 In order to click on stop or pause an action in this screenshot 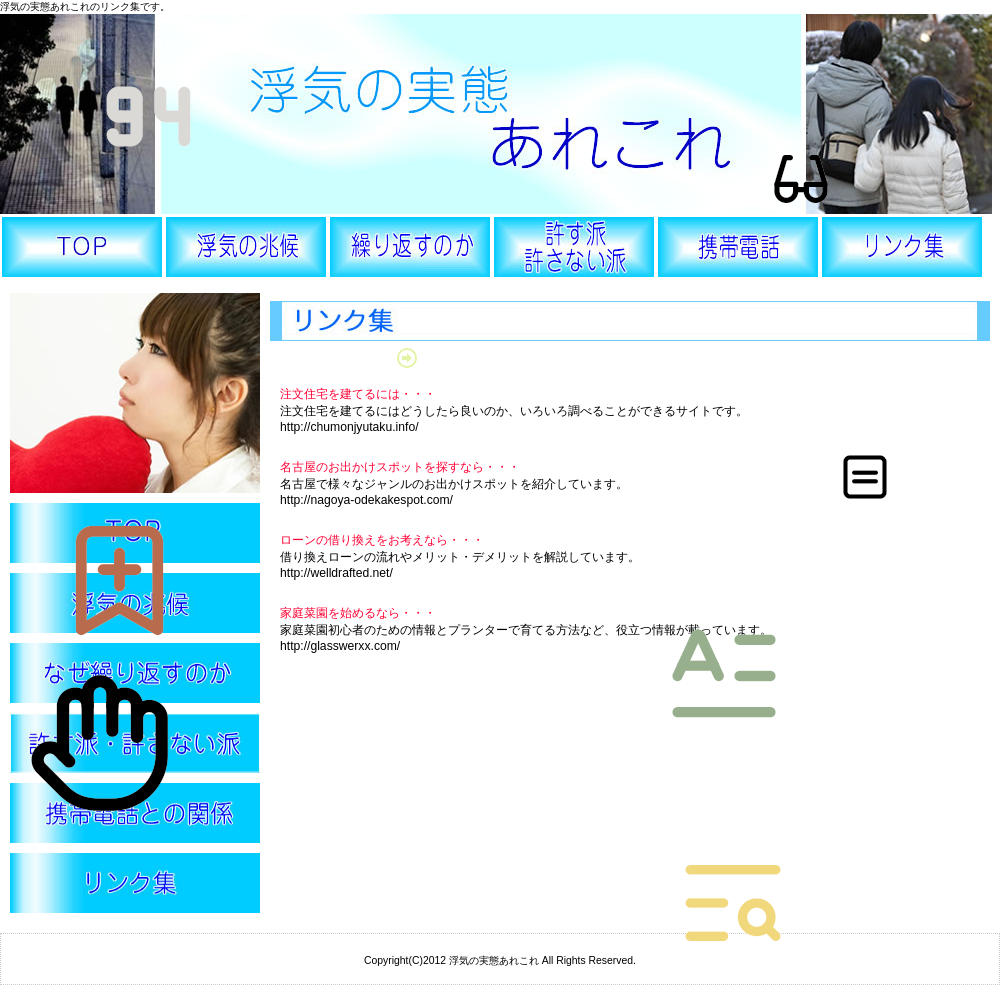, I will do `click(100, 743)`.